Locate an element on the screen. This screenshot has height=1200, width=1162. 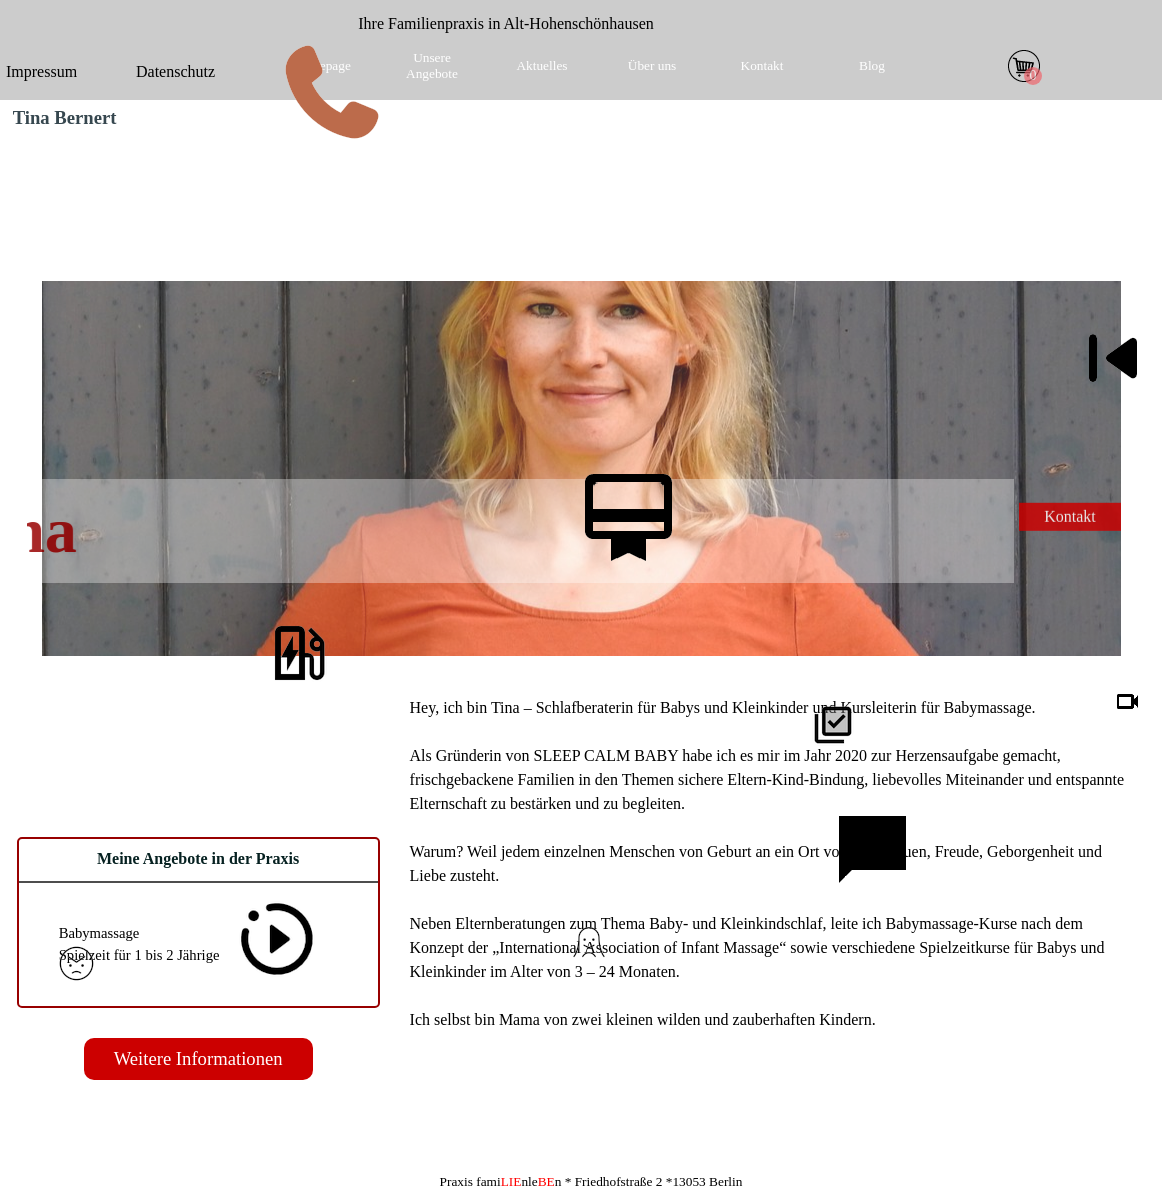
react to a message with anger is located at coordinates (76, 963).